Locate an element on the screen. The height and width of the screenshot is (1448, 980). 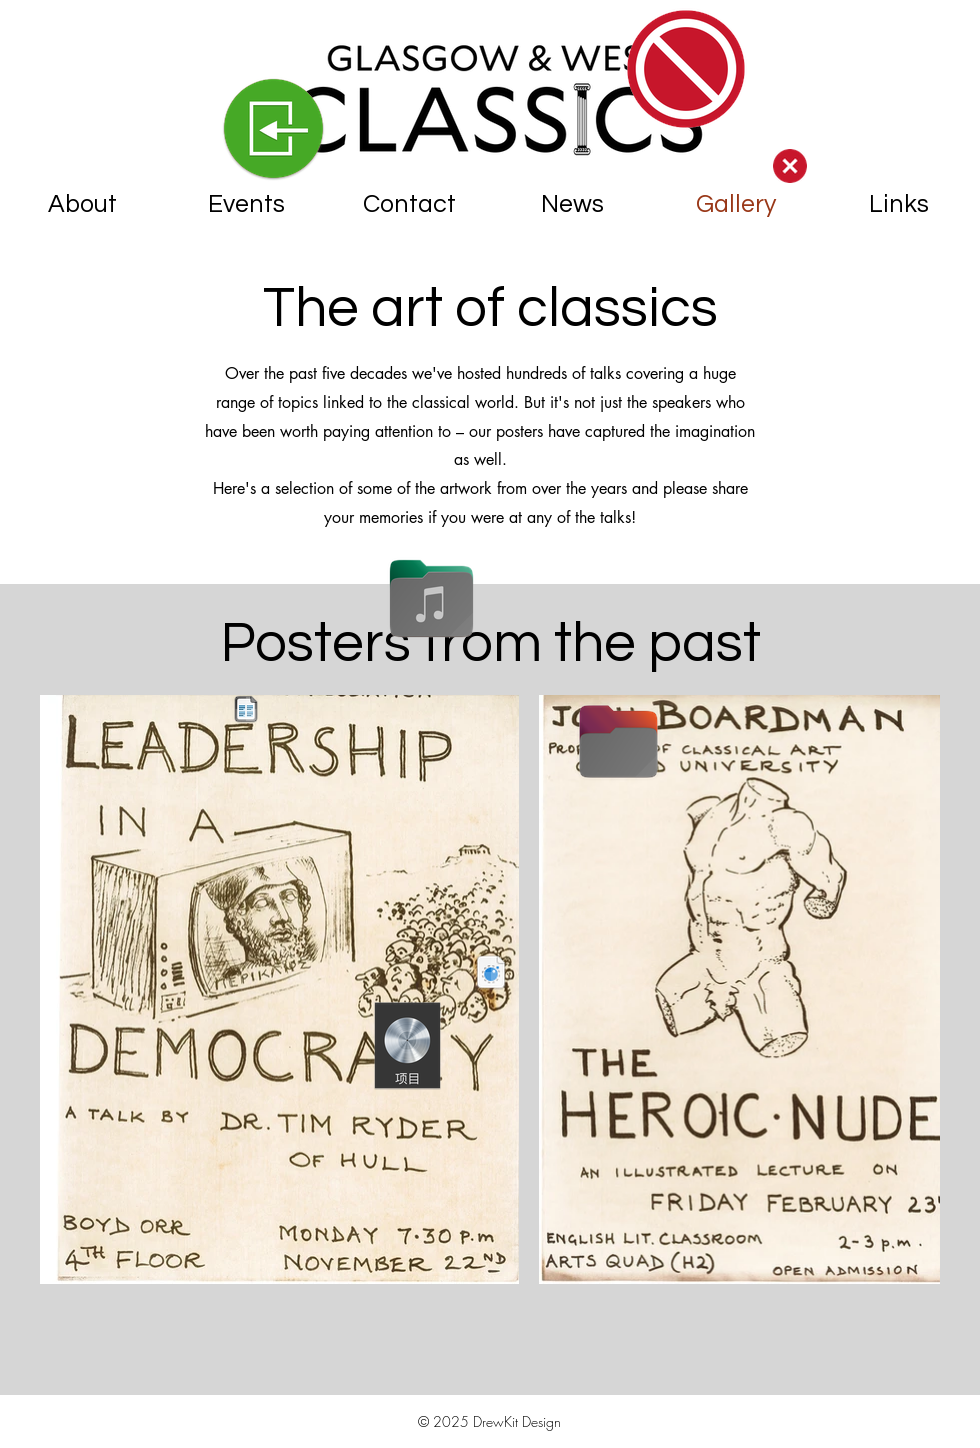
lua script file indicator is located at coordinates (491, 972).